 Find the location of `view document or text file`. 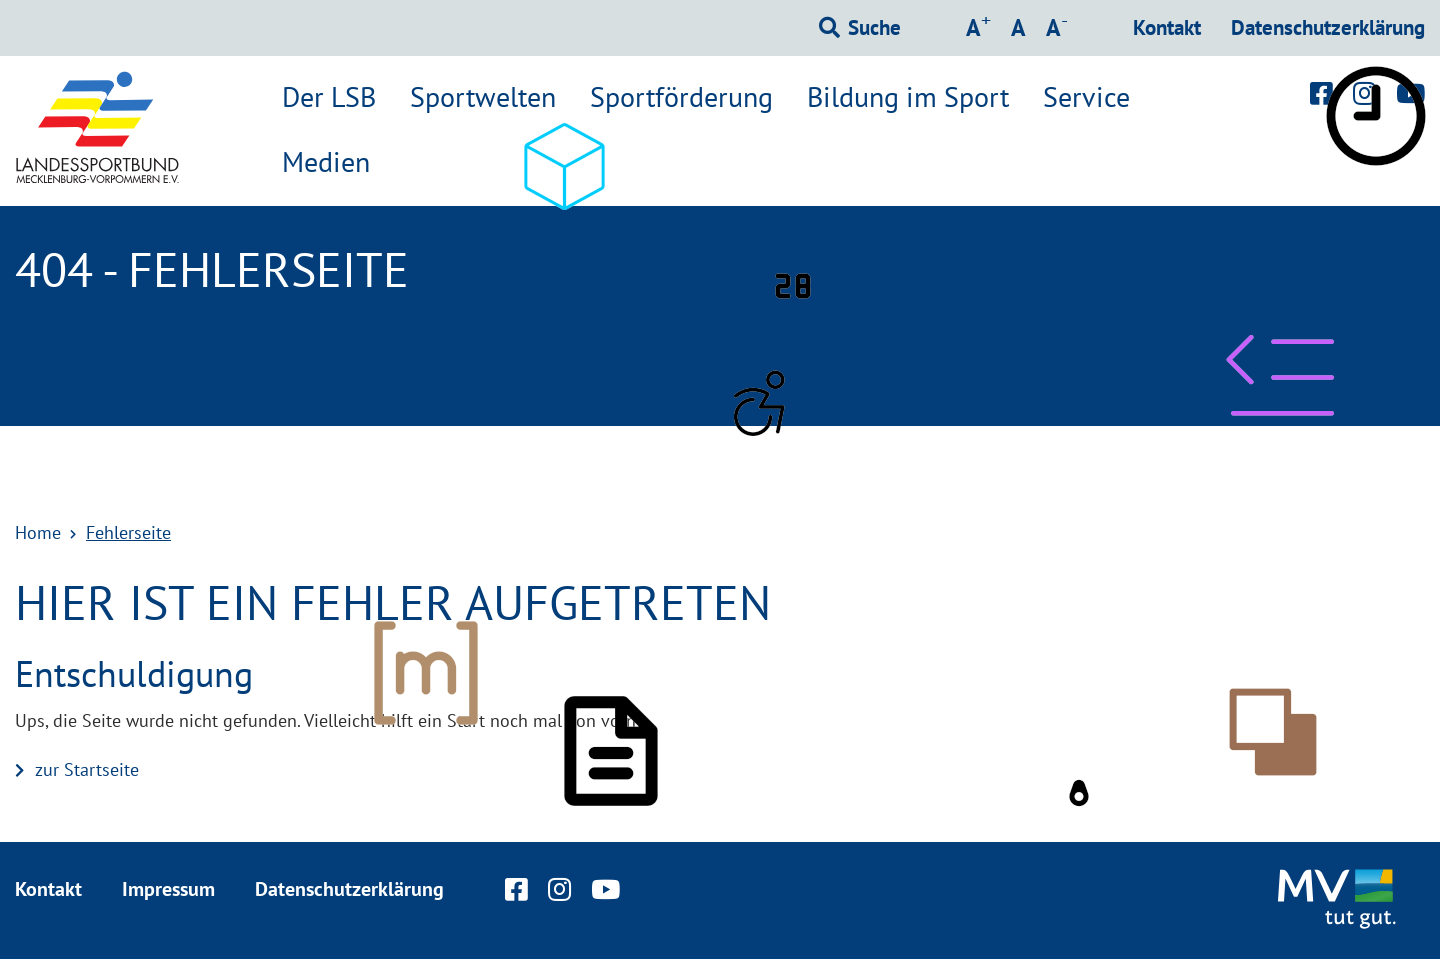

view document or text file is located at coordinates (611, 751).